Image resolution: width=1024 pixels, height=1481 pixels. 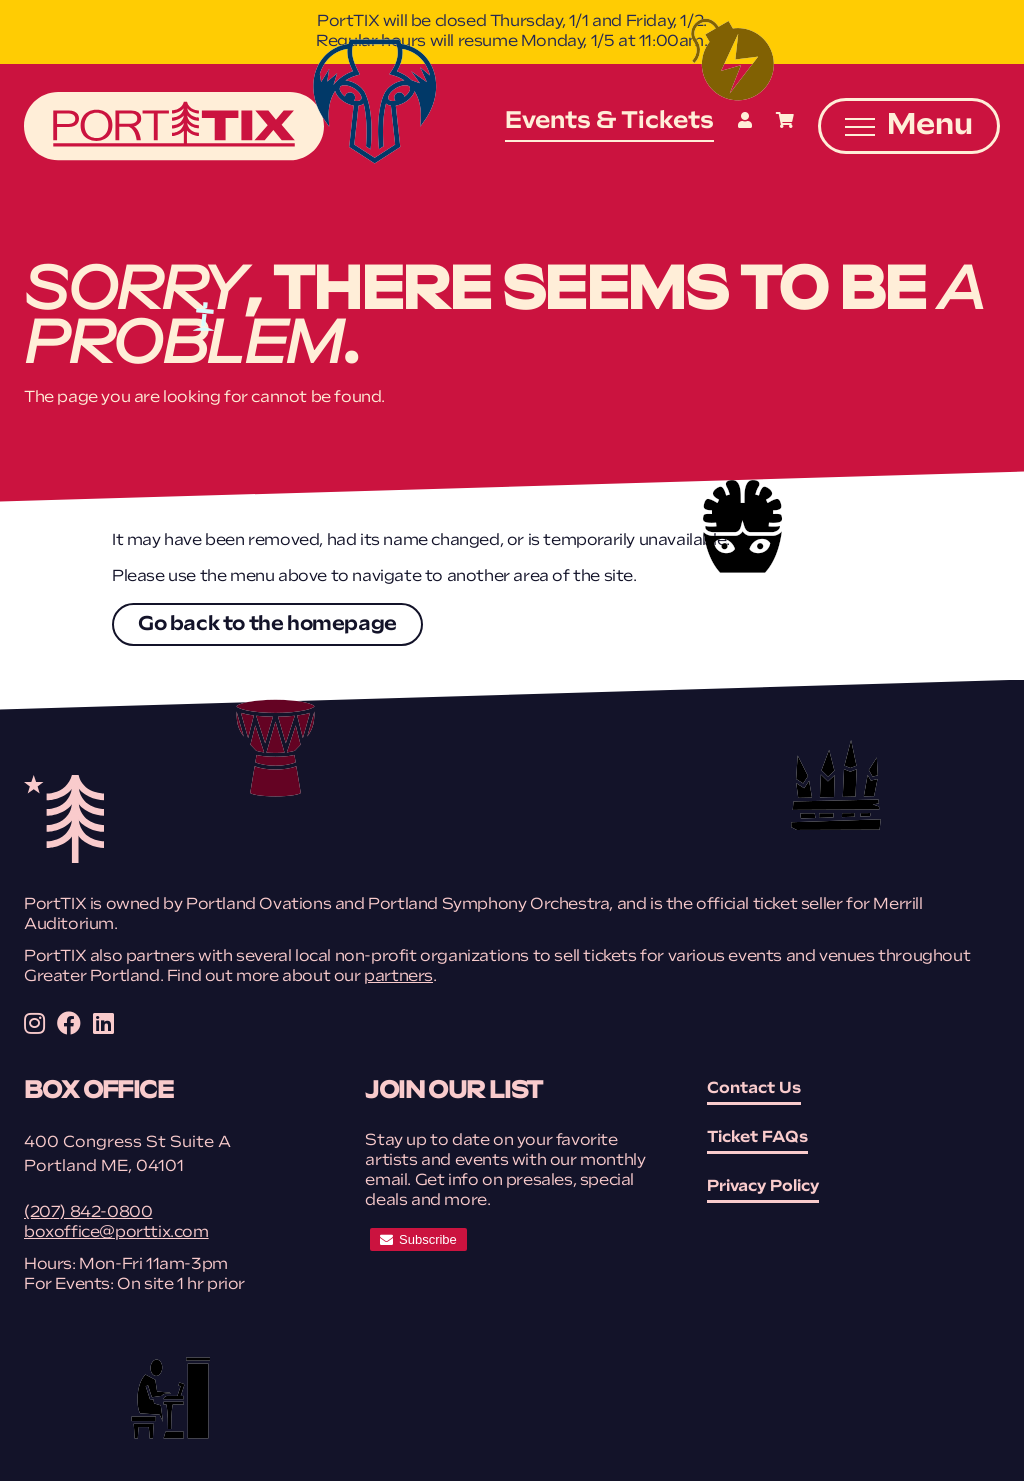 I want to click on activate an explosive or power attack ability, so click(x=732, y=59).